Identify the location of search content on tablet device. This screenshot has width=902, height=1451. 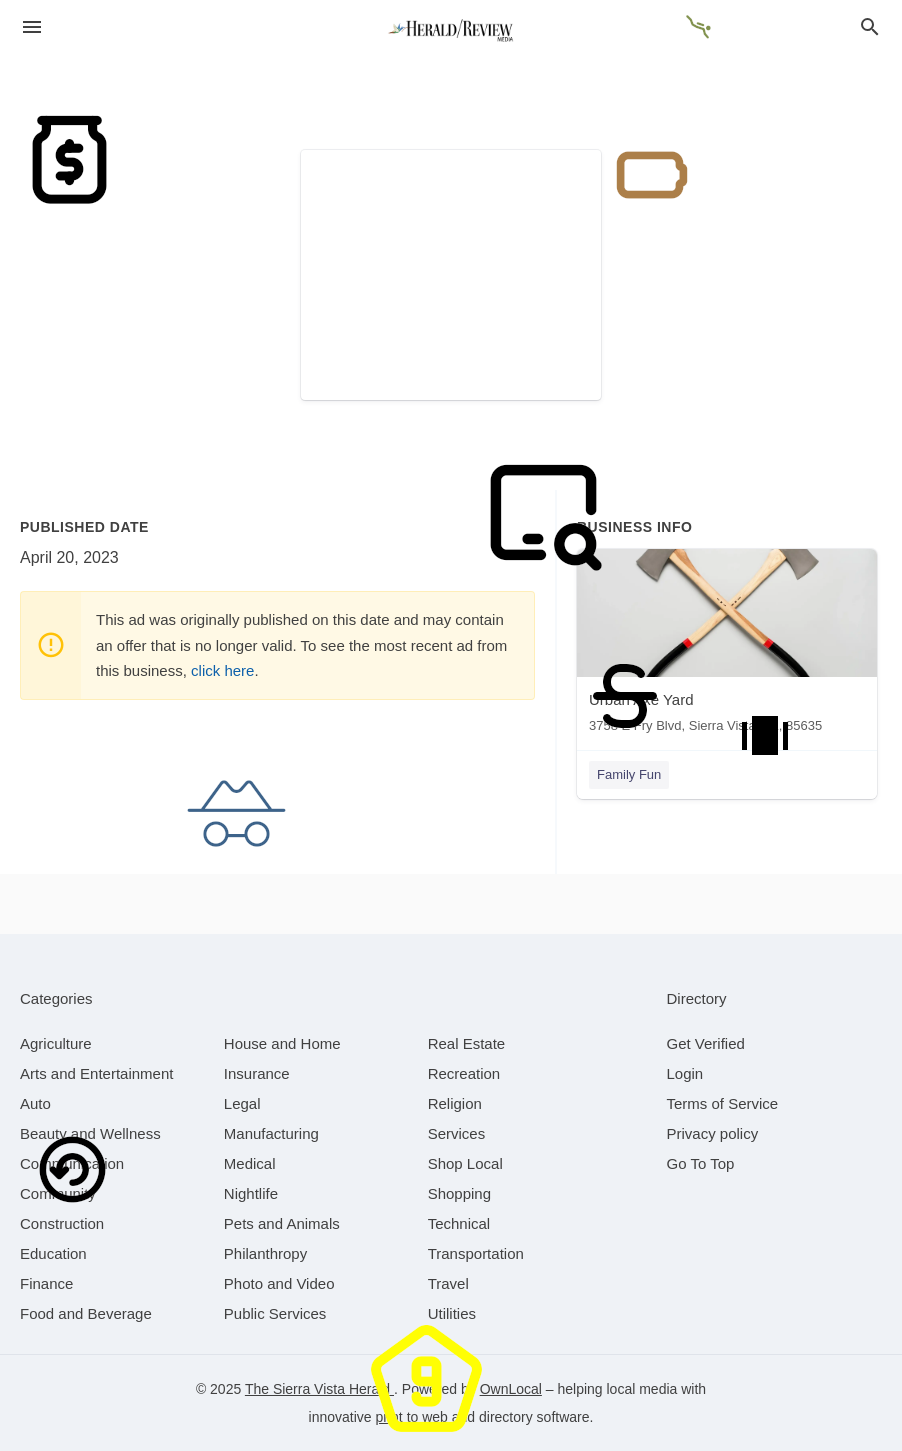
(543, 512).